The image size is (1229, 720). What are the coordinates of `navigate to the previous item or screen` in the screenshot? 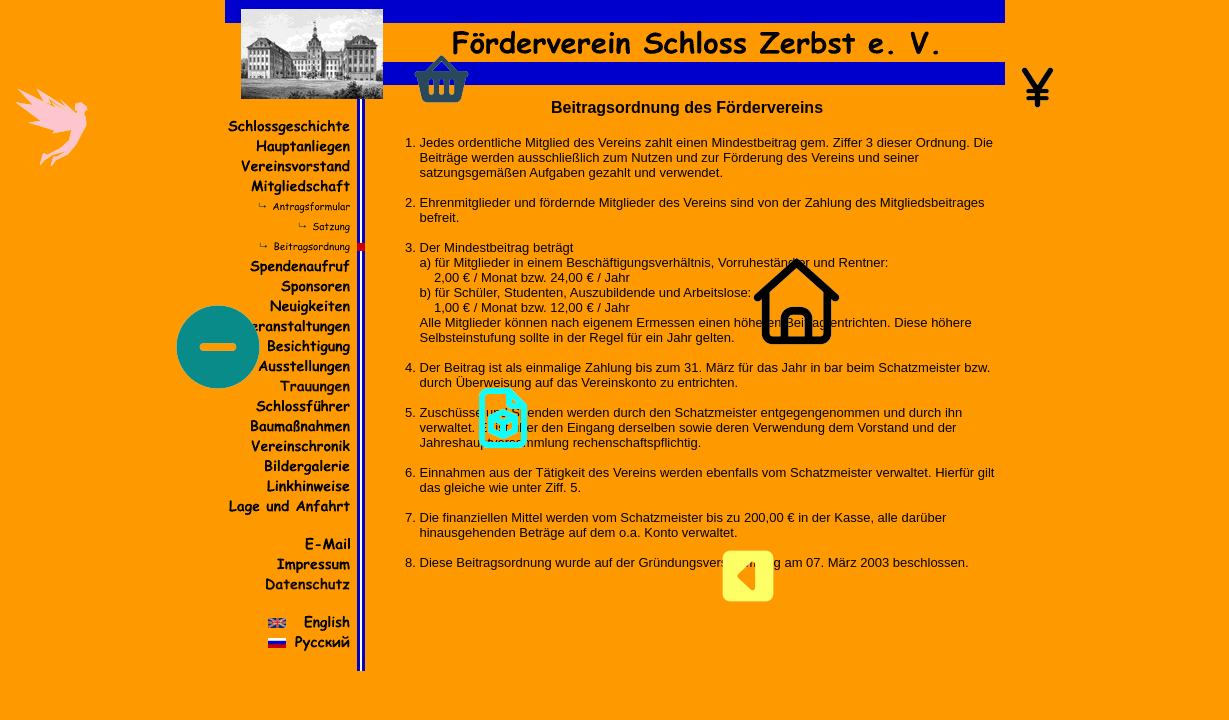 It's located at (748, 576).